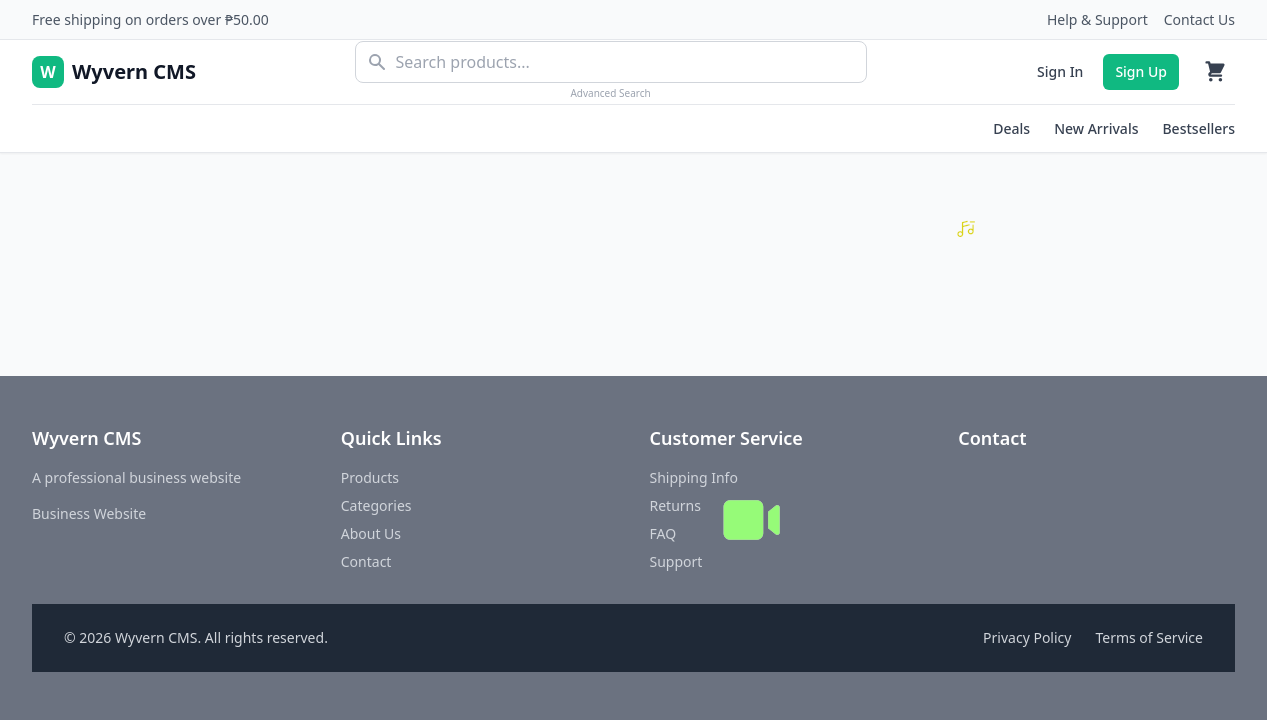 This screenshot has height=720, width=1267. I want to click on start a video call, so click(750, 520).